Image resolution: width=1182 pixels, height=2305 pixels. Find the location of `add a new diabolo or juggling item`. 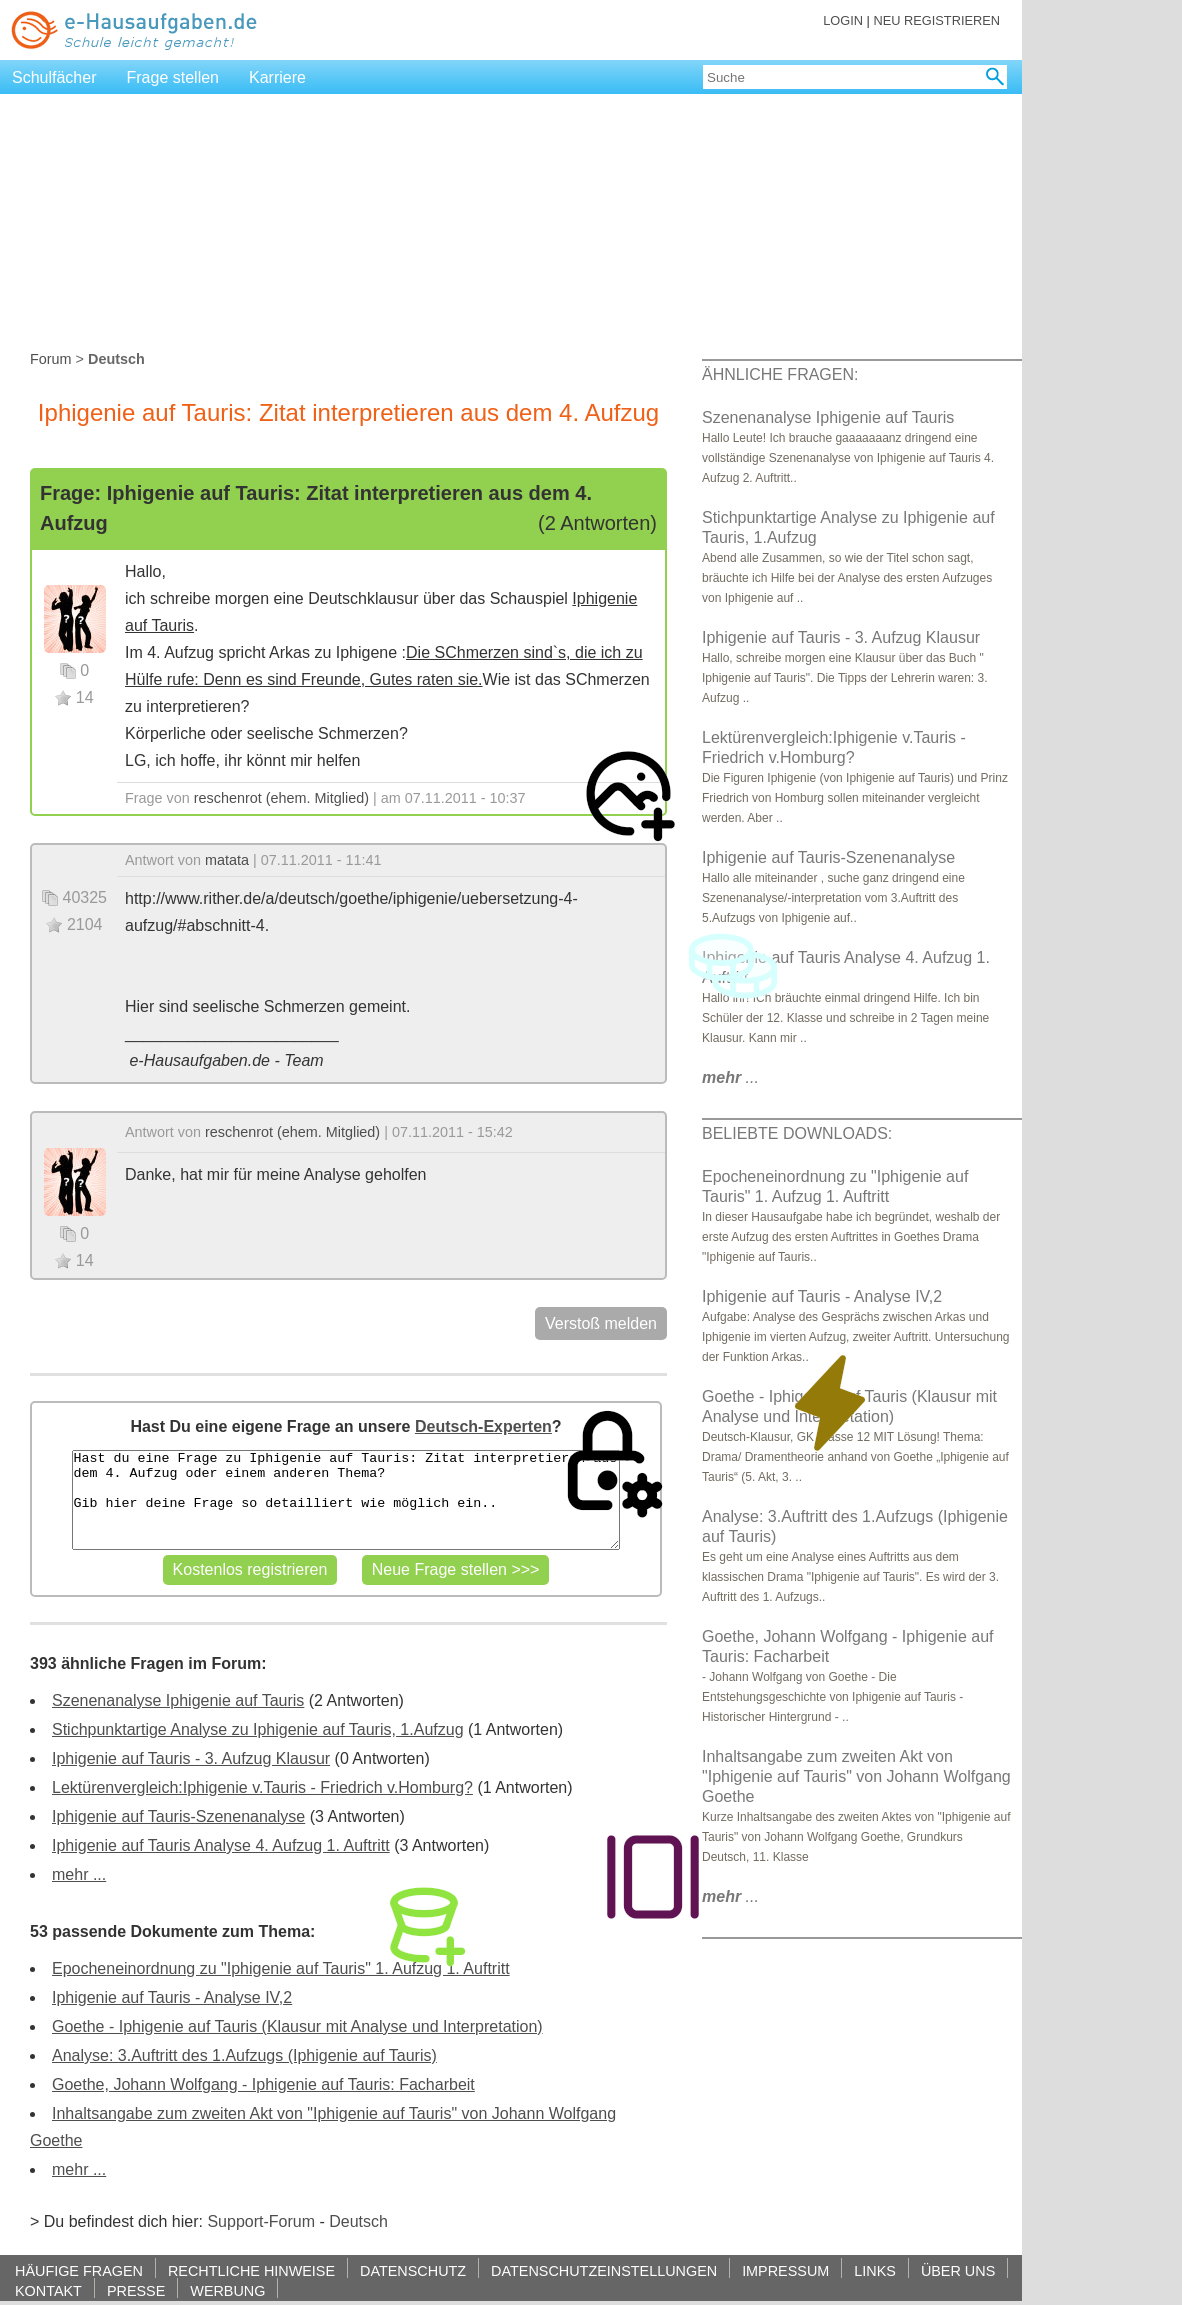

add a new diabolo or juggling item is located at coordinates (424, 1925).